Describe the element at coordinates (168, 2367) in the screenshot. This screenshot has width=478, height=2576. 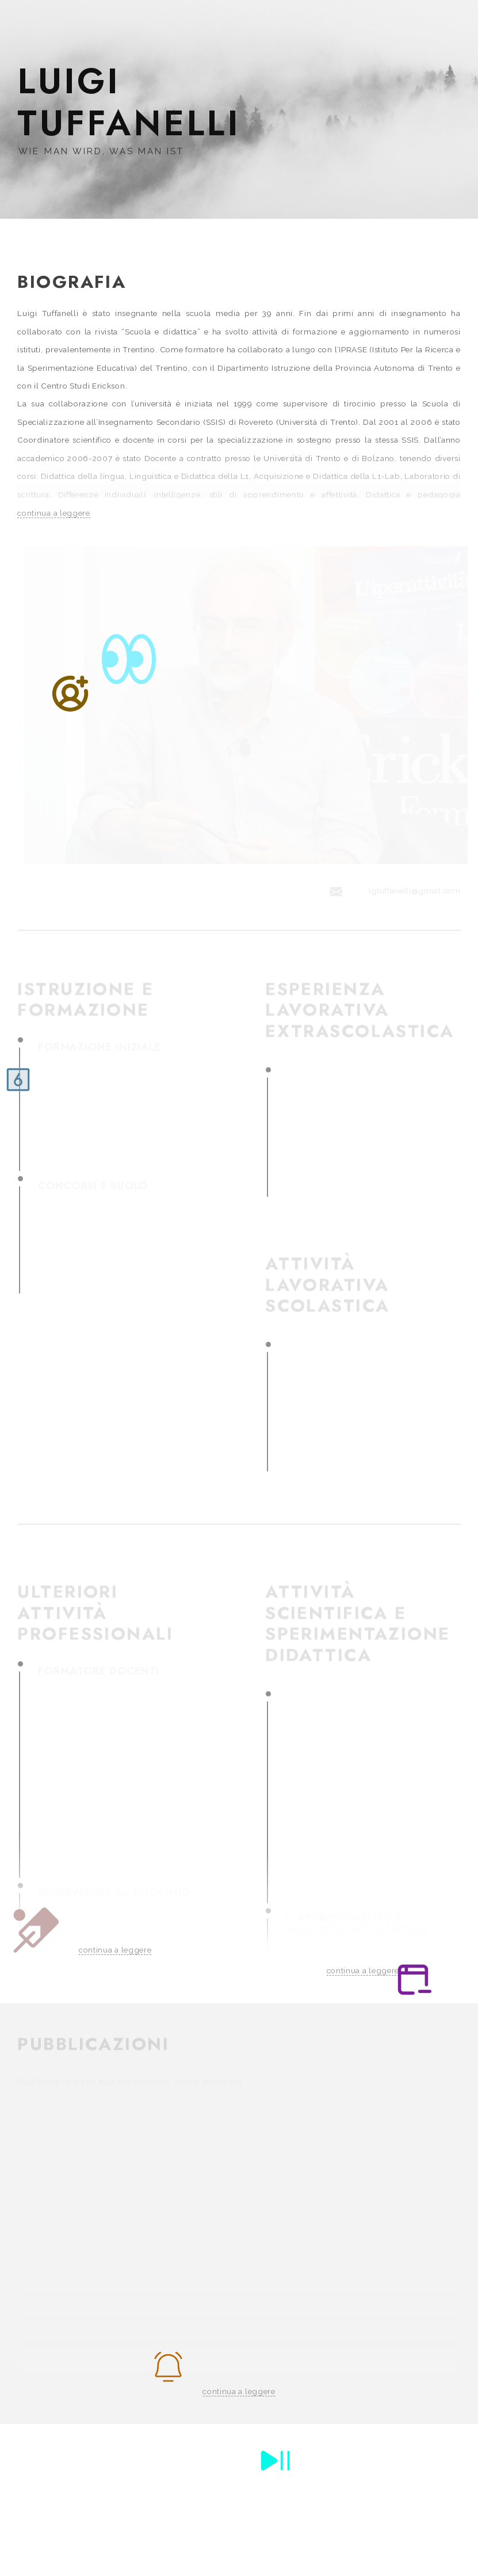
I see `new notification alert` at that location.